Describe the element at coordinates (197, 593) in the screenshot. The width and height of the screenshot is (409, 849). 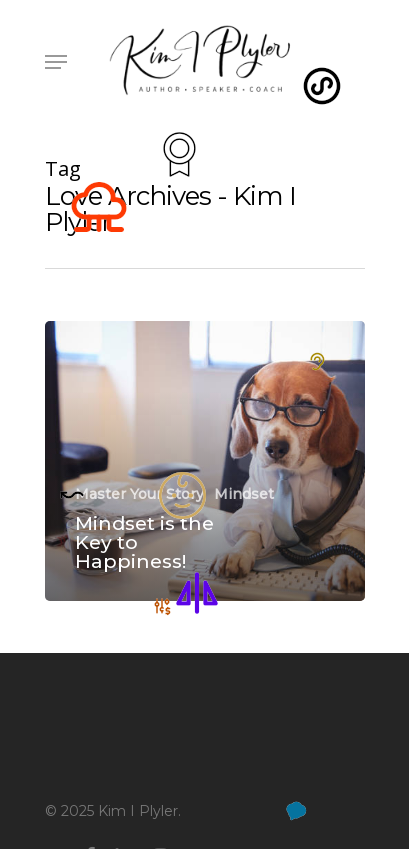
I see `flip image or content vertically` at that location.